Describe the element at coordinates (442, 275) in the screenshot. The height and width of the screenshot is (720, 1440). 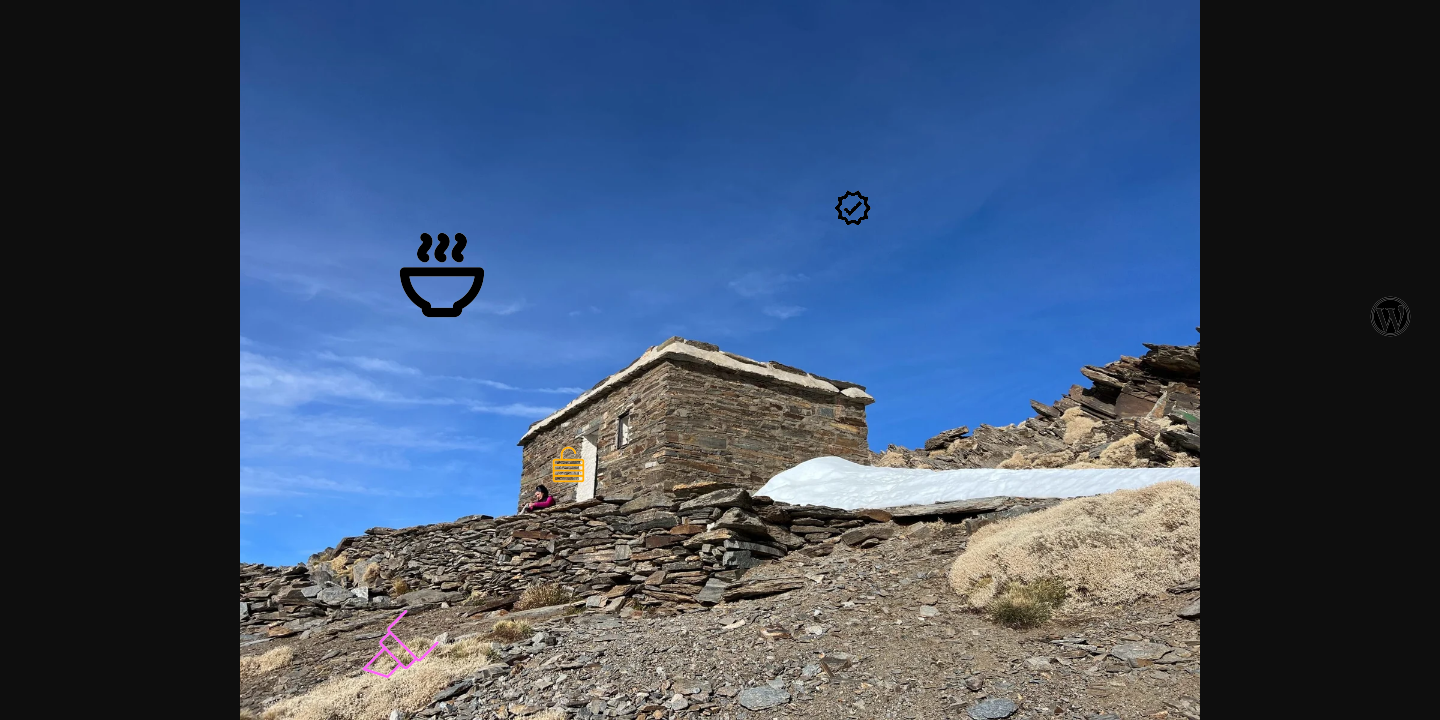
I see `view food or dining options` at that location.